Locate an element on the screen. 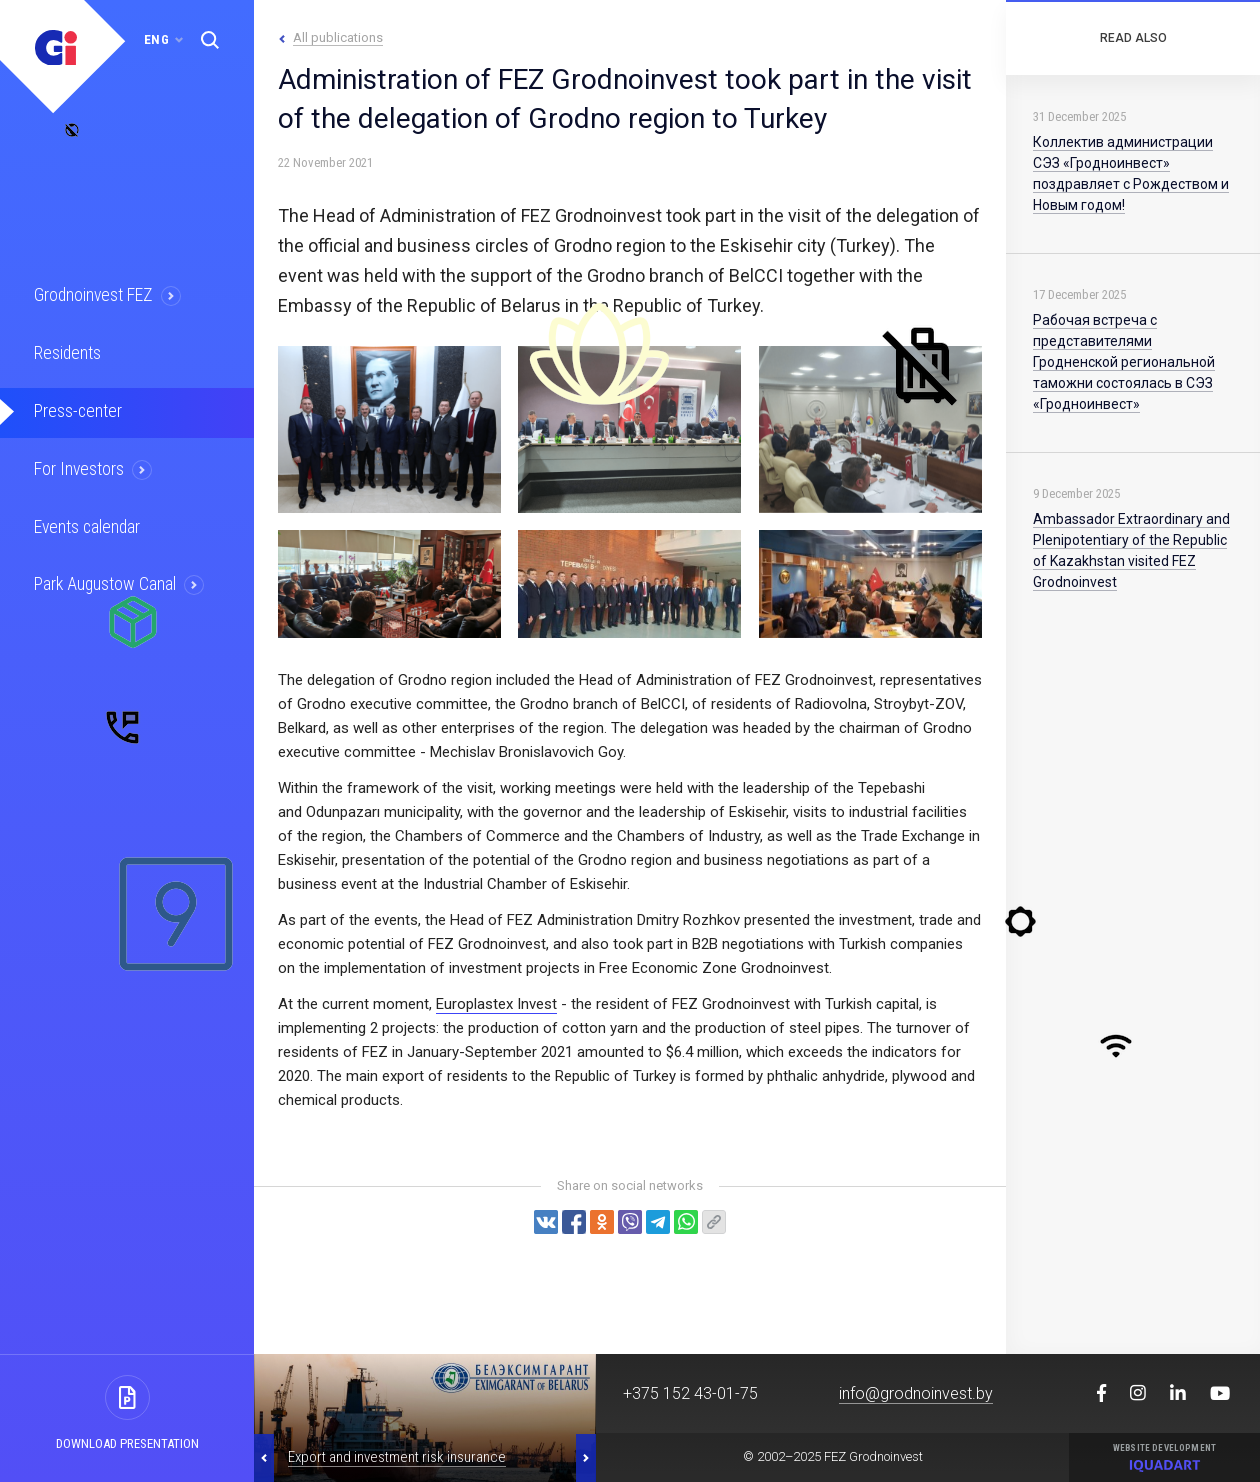 This screenshot has width=1260, height=1482. access voicemail or phone messages is located at coordinates (122, 727).